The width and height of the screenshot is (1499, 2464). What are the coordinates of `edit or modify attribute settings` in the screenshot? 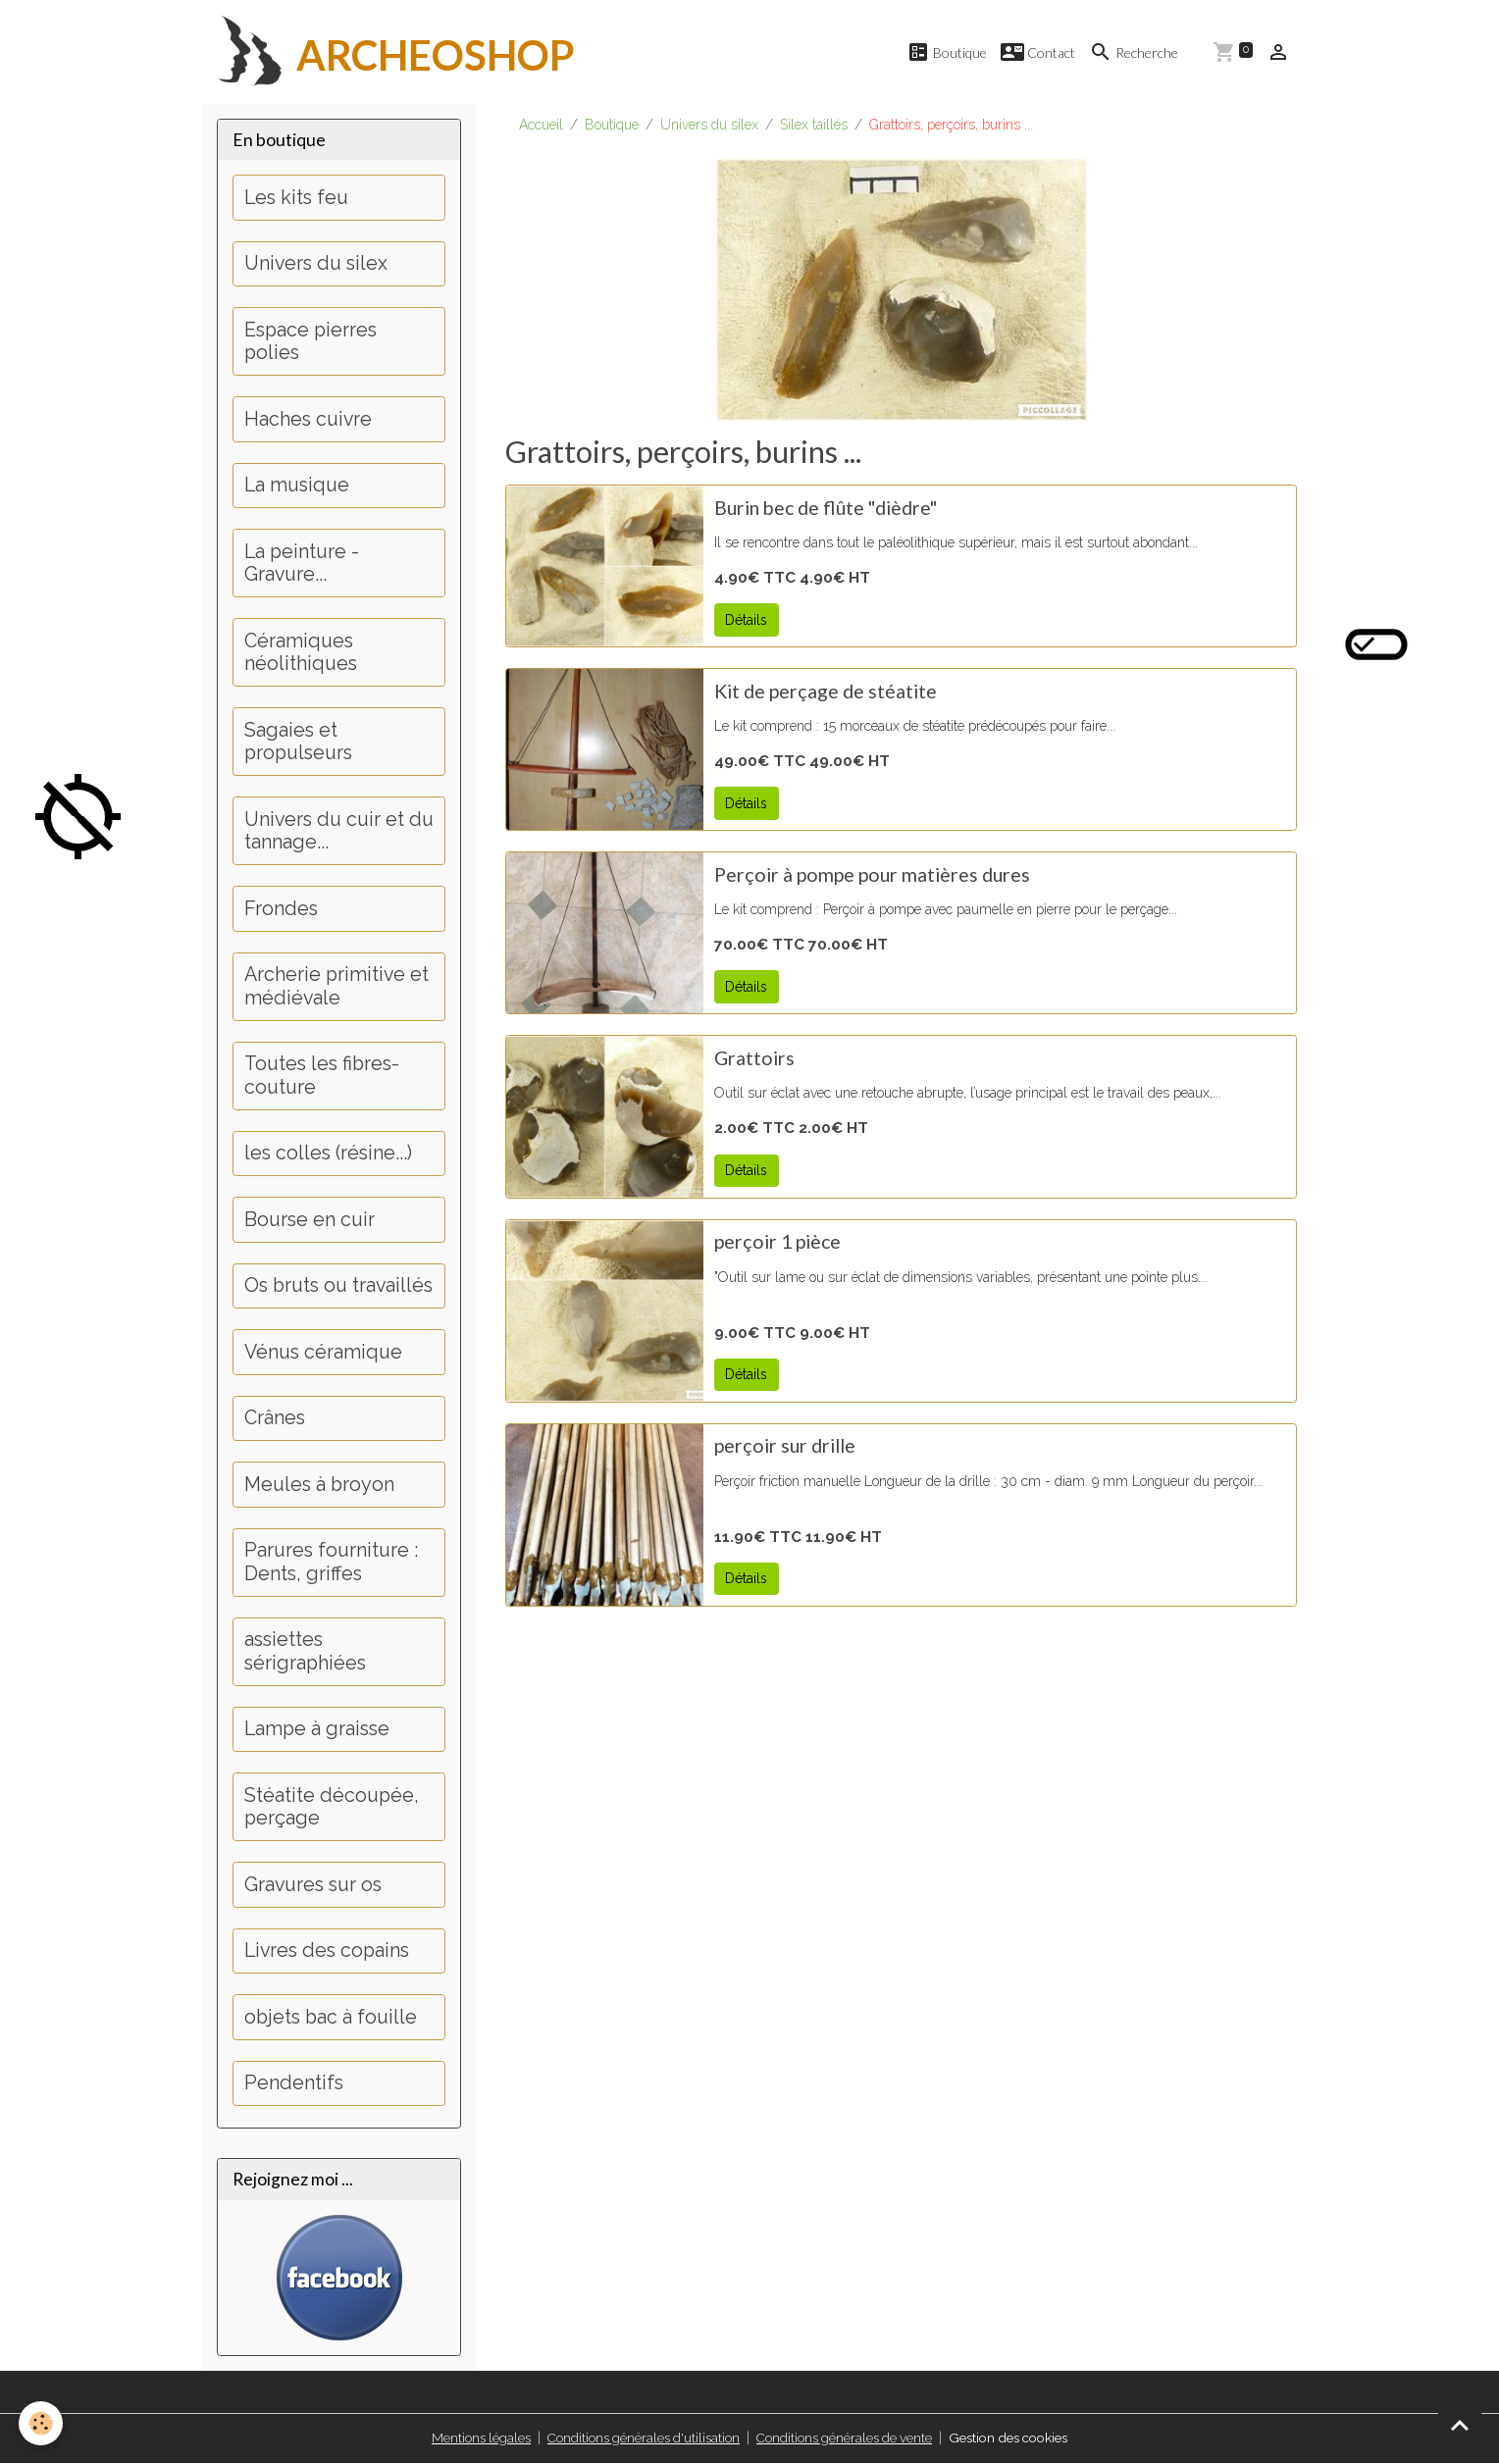 It's located at (1376, 644).